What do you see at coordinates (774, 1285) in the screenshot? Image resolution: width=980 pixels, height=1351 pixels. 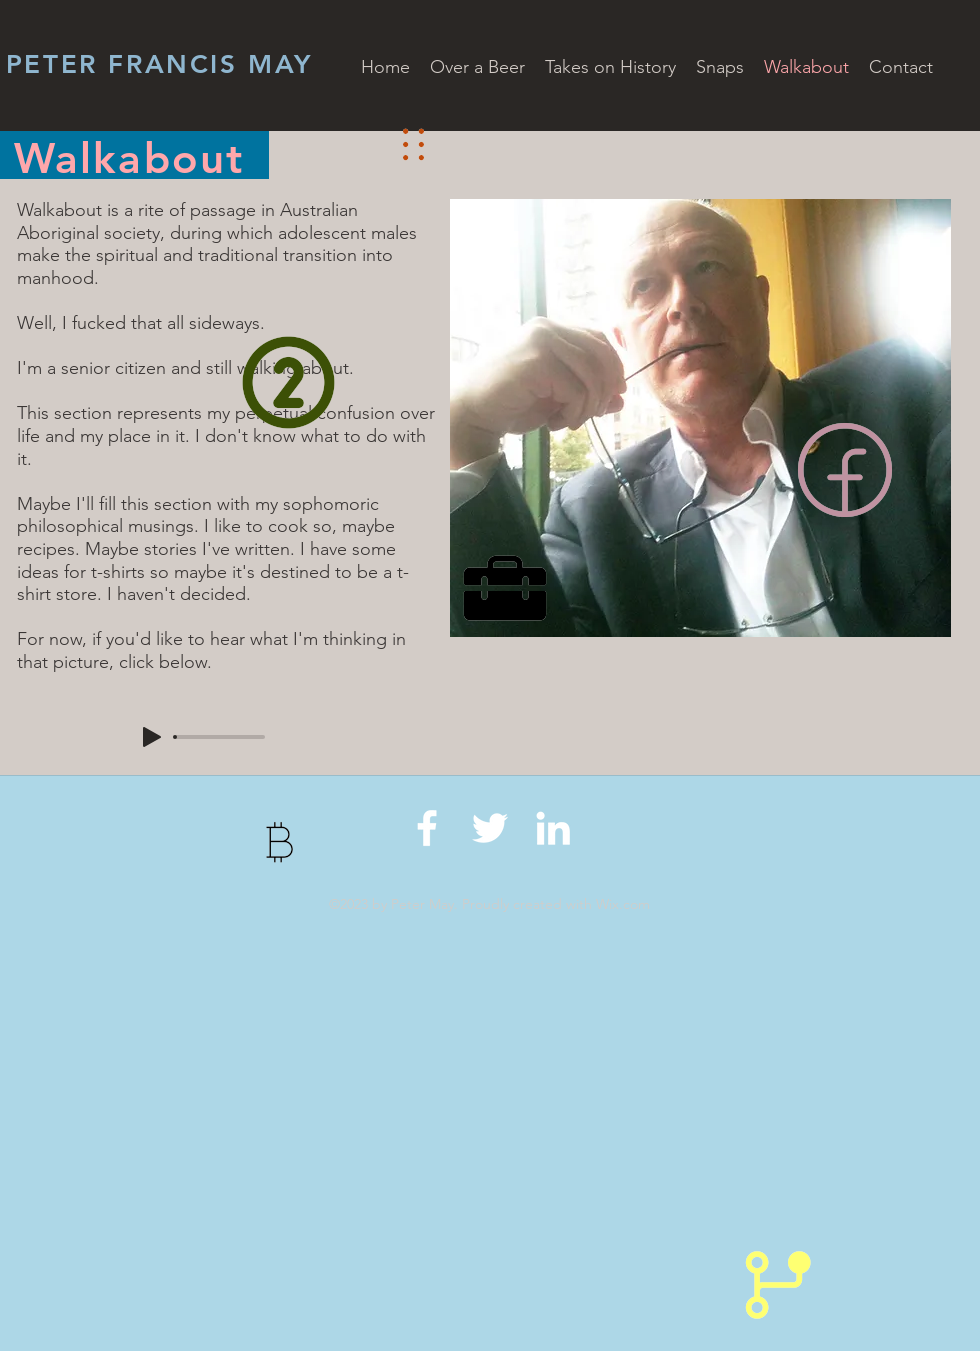 I see `create a new git branch` at bounding box center [774, 1285].